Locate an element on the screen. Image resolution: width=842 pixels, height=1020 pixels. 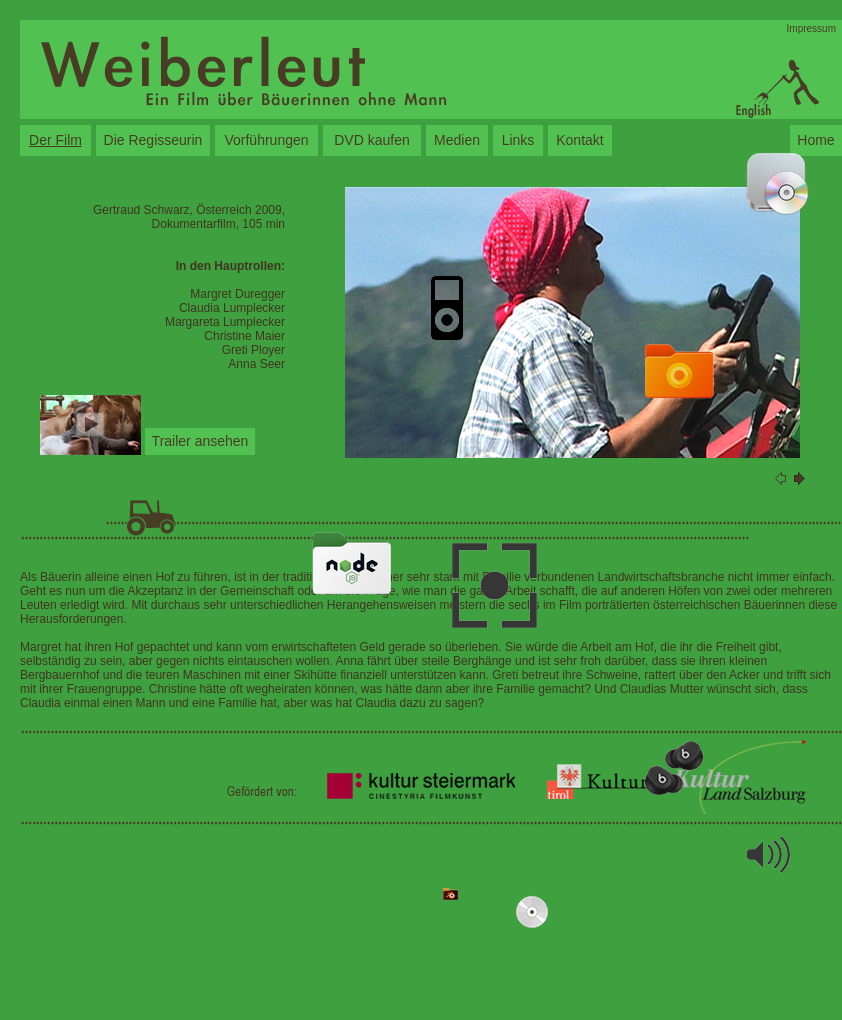
represents a DVD+R writable disc is located at coordinates (532, 912).